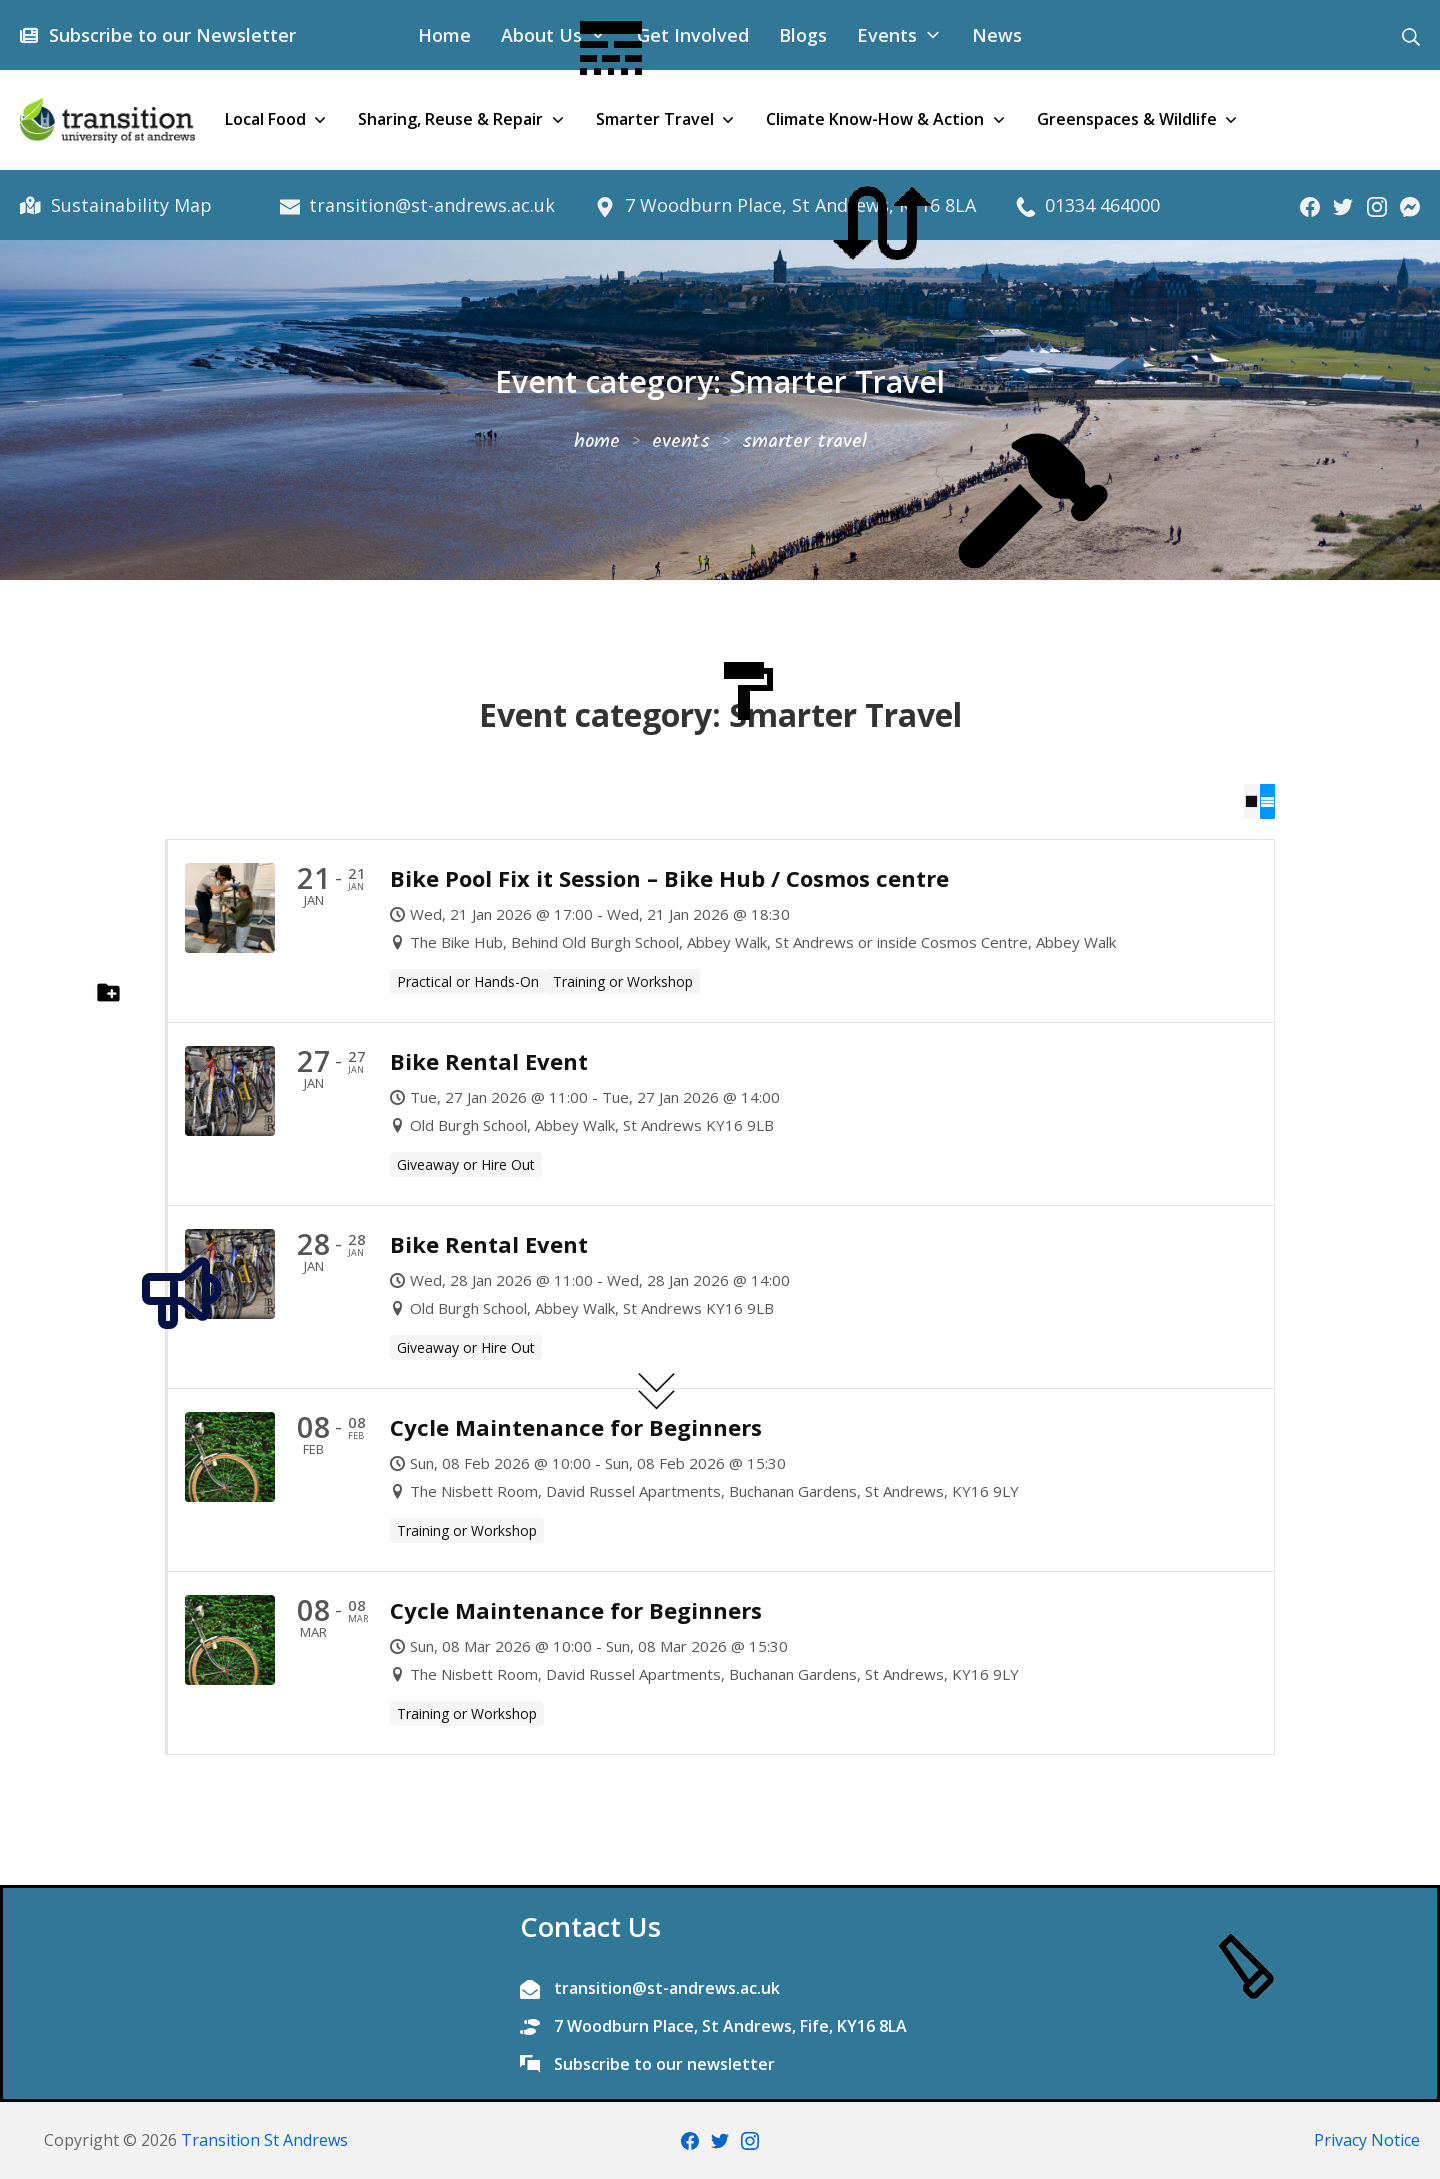 The height and width of the screenshot is (2179, 1440). What do you see at coordinates (1247, 1967) in the screenshot?
I see `find carpentry or woodworking services` at bounding box center [1247, 1967].